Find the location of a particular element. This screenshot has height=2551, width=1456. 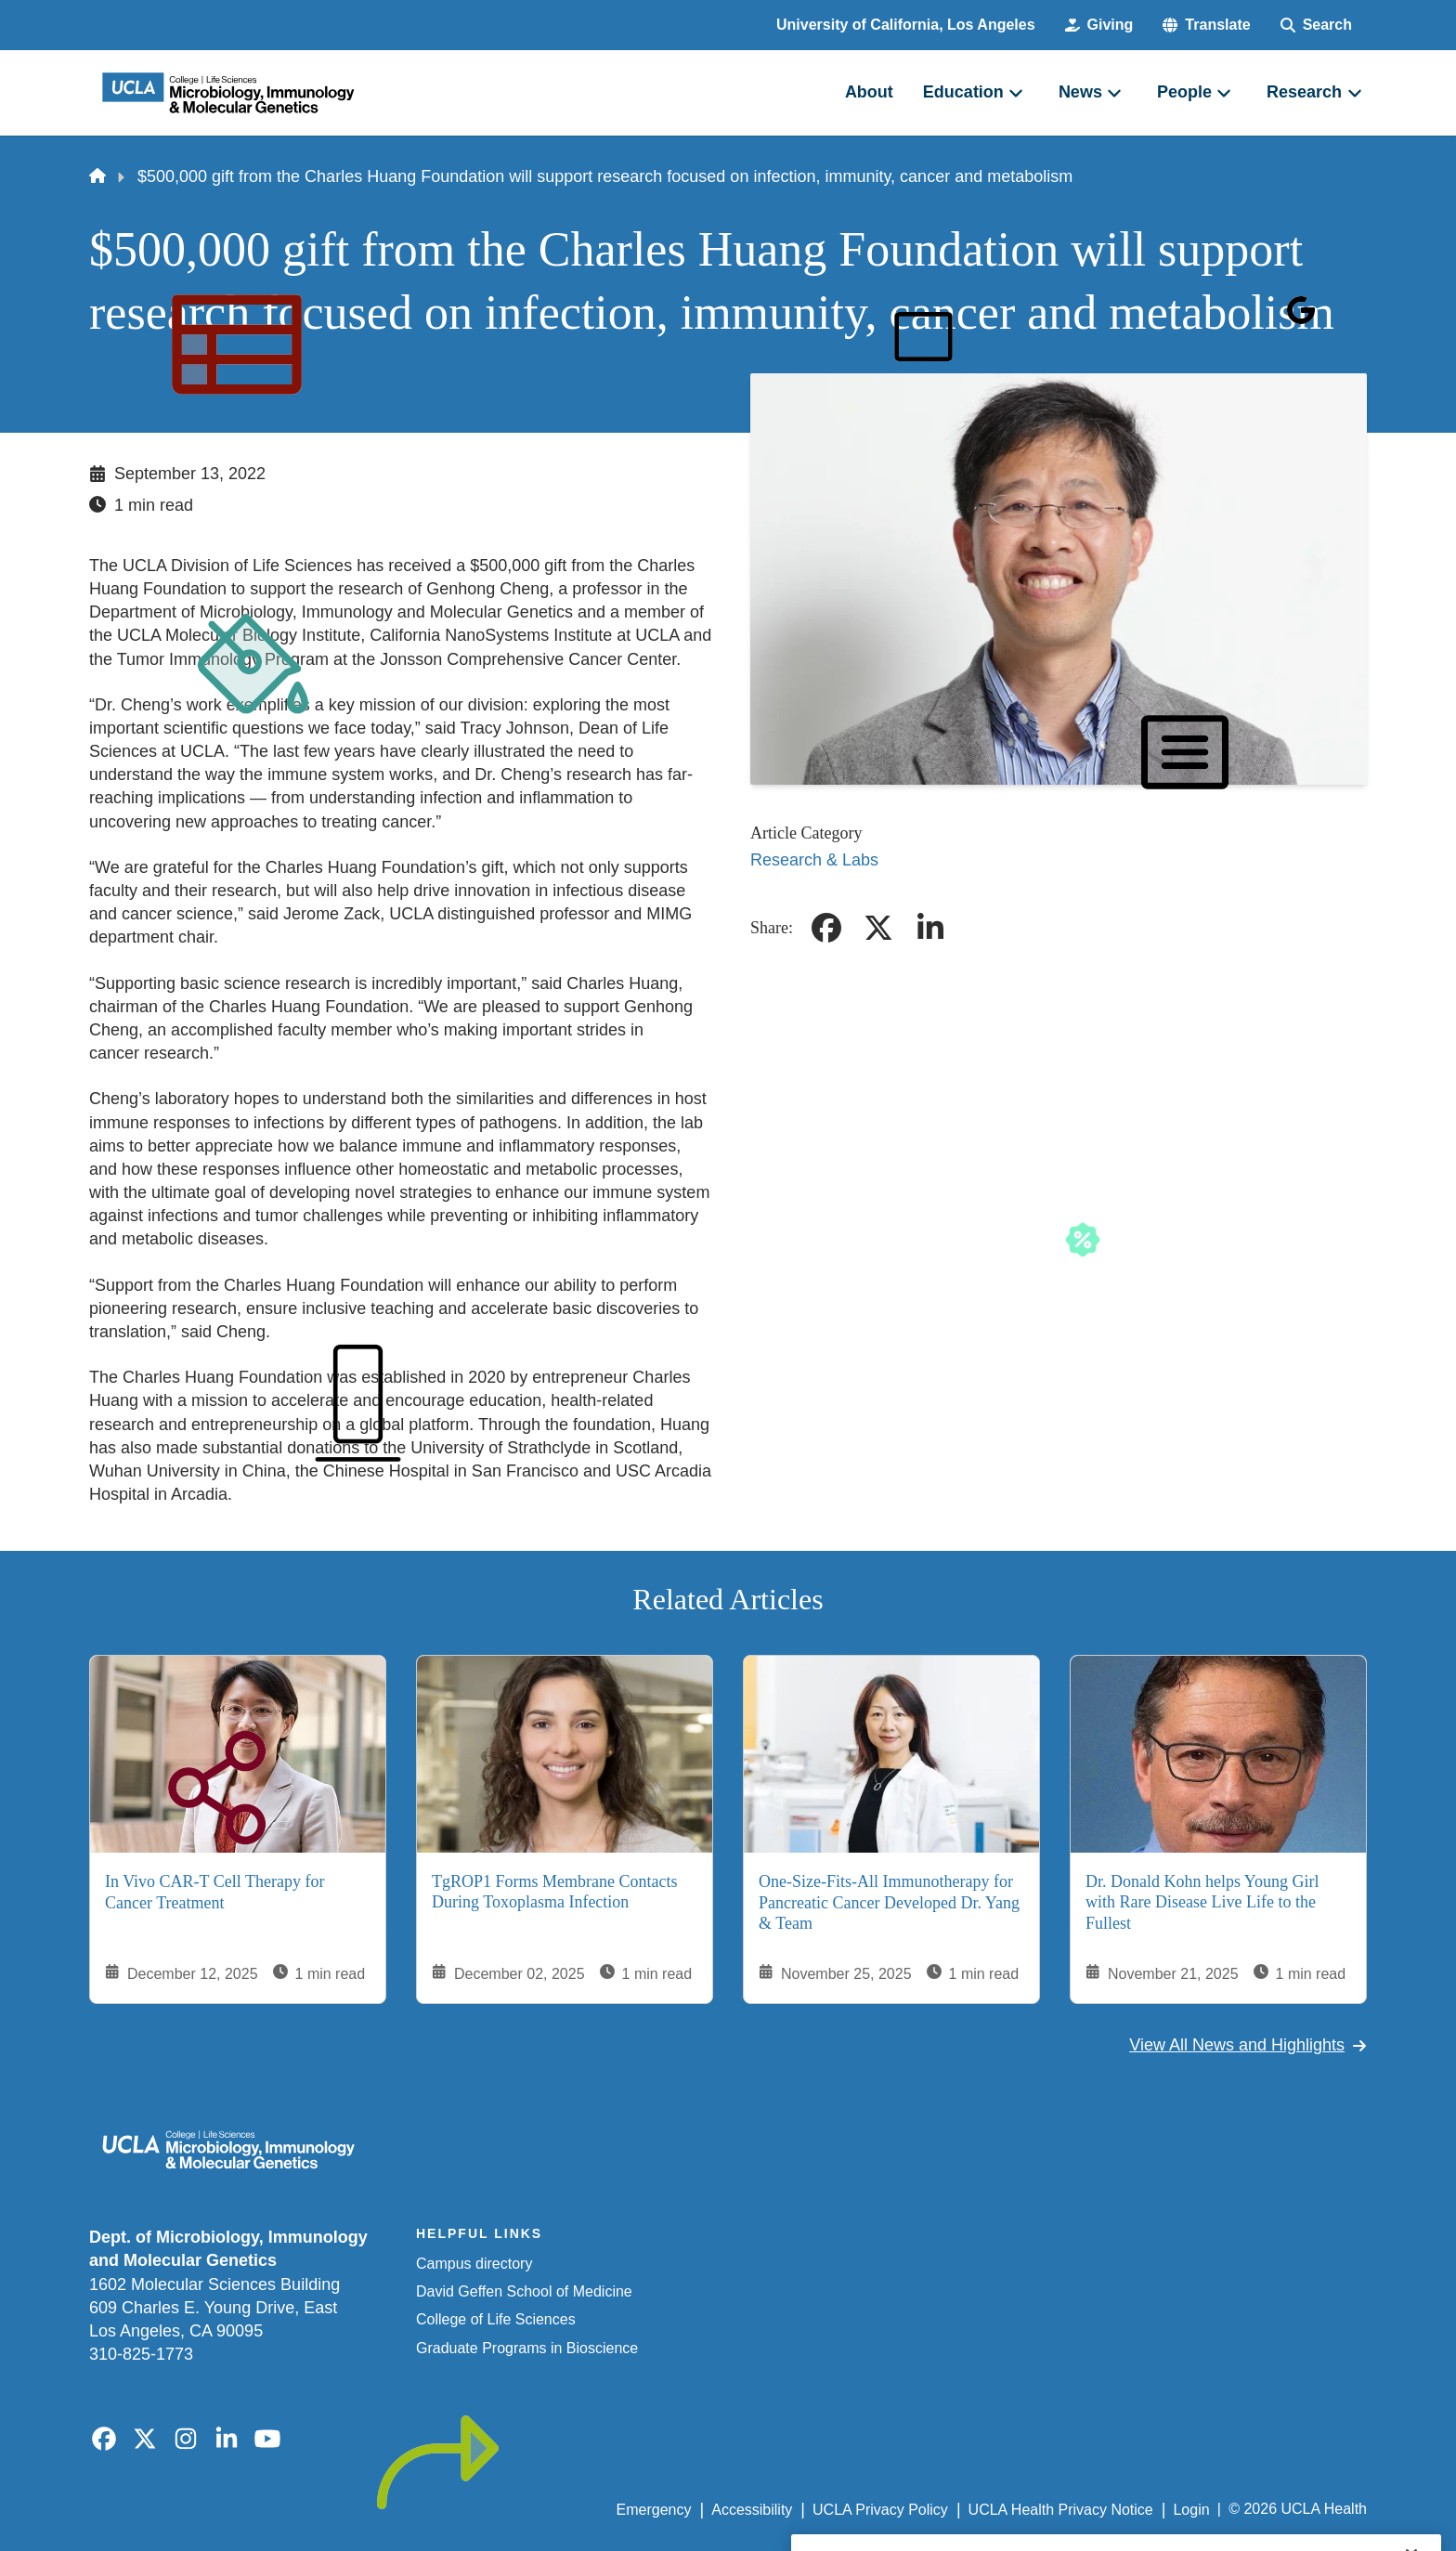

sign in with Google is located at coordinates (1301, 310).